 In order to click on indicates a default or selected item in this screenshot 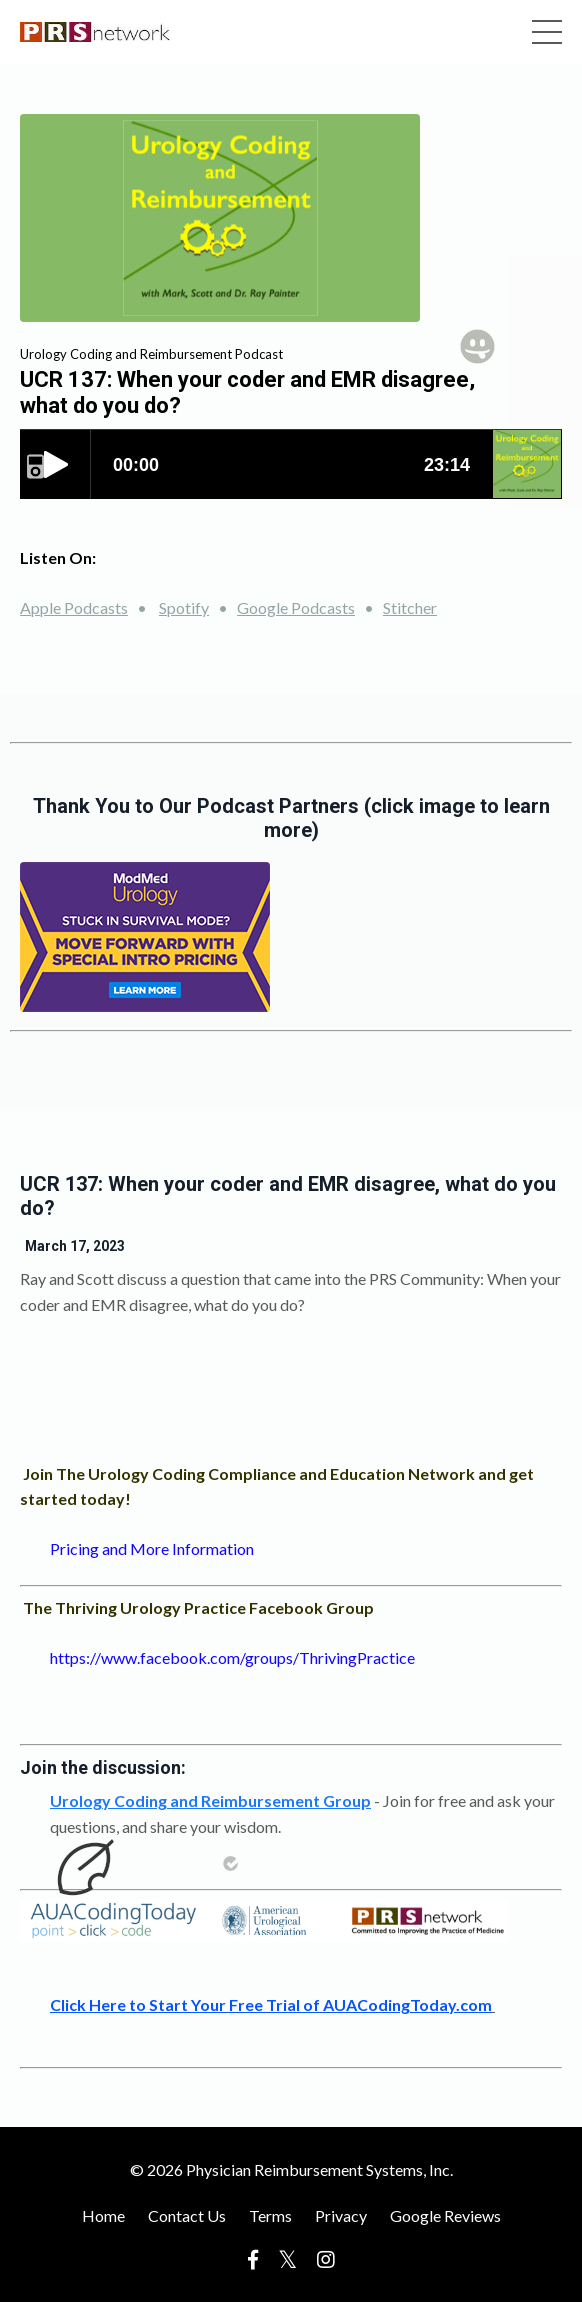, I will do `click(230, 1863)`.